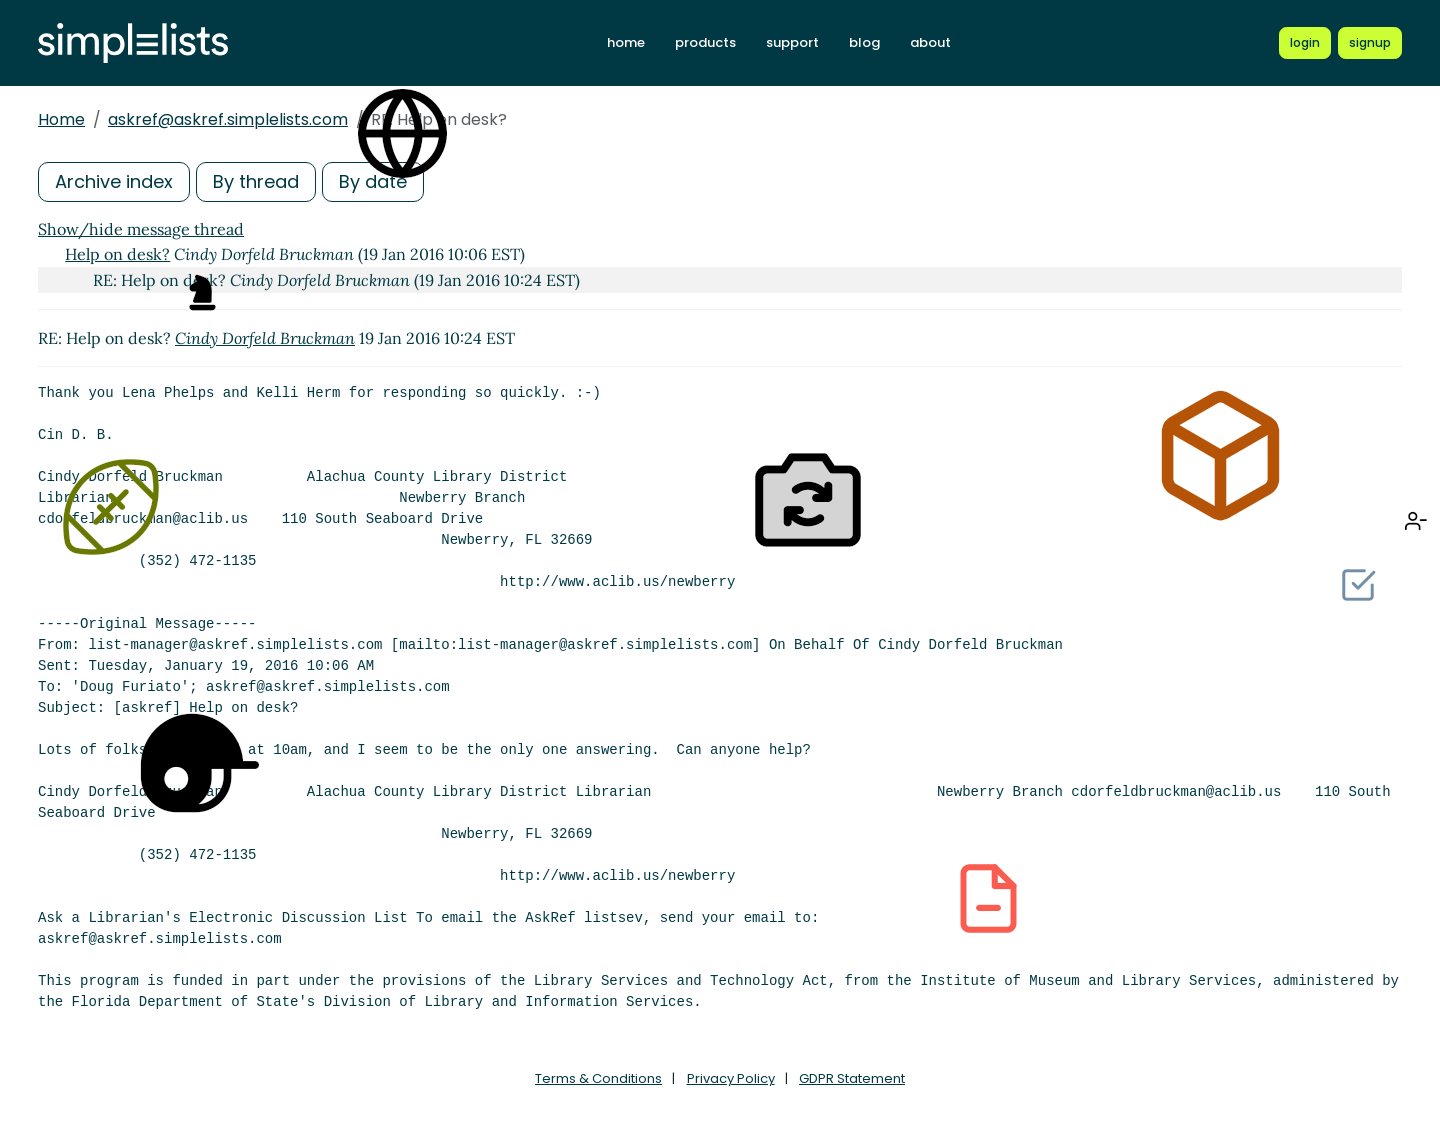 The height and width of the screenshot is (1127, 1440). I want to click on switch between front and rear camera, so click(808, 502).